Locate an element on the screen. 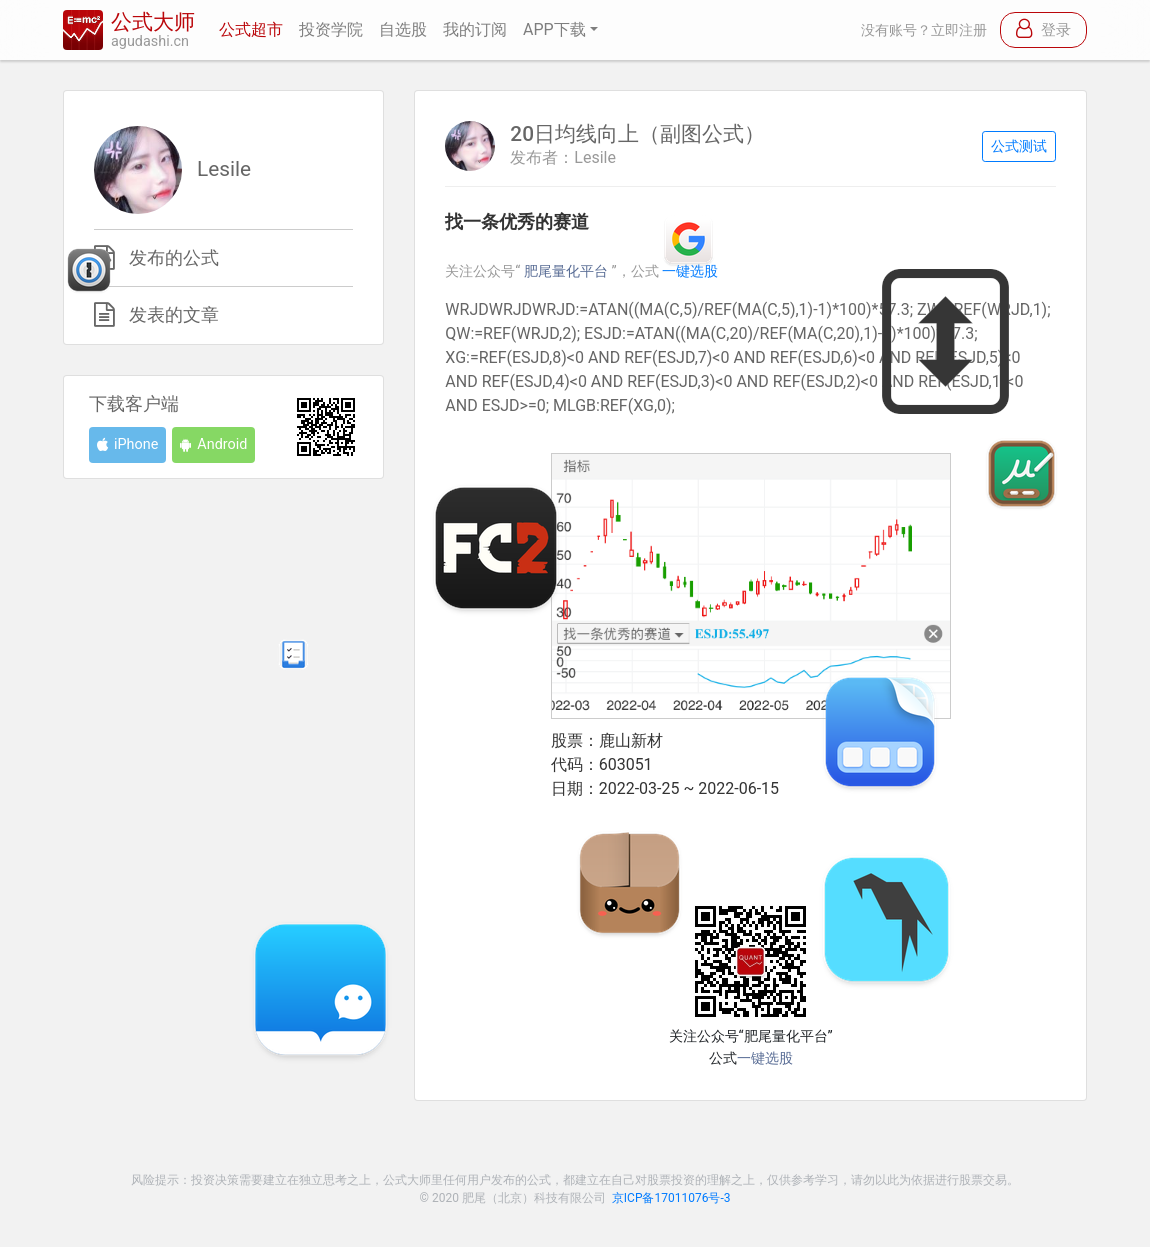 The image size is (1150, 1247). launch the Parrot OS application is located at coordinates (886, 919).